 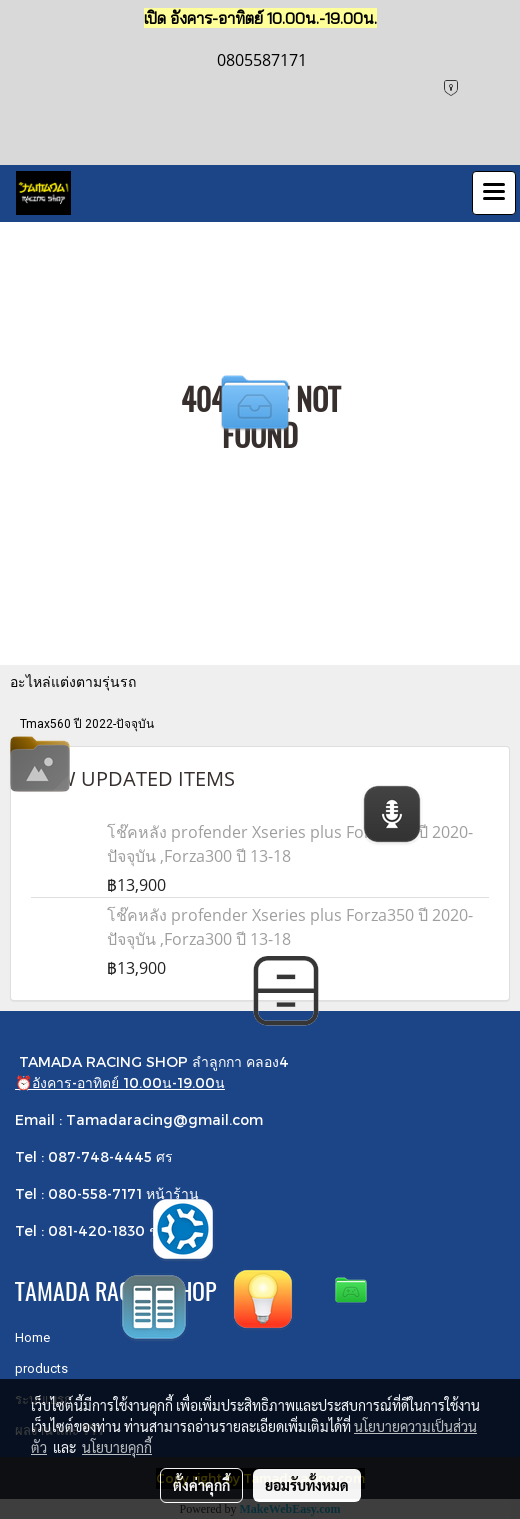 What do you see at coordinates (255, 402) in the screenshot?
I see `open office documents folder` at bounding box center [255, 402].